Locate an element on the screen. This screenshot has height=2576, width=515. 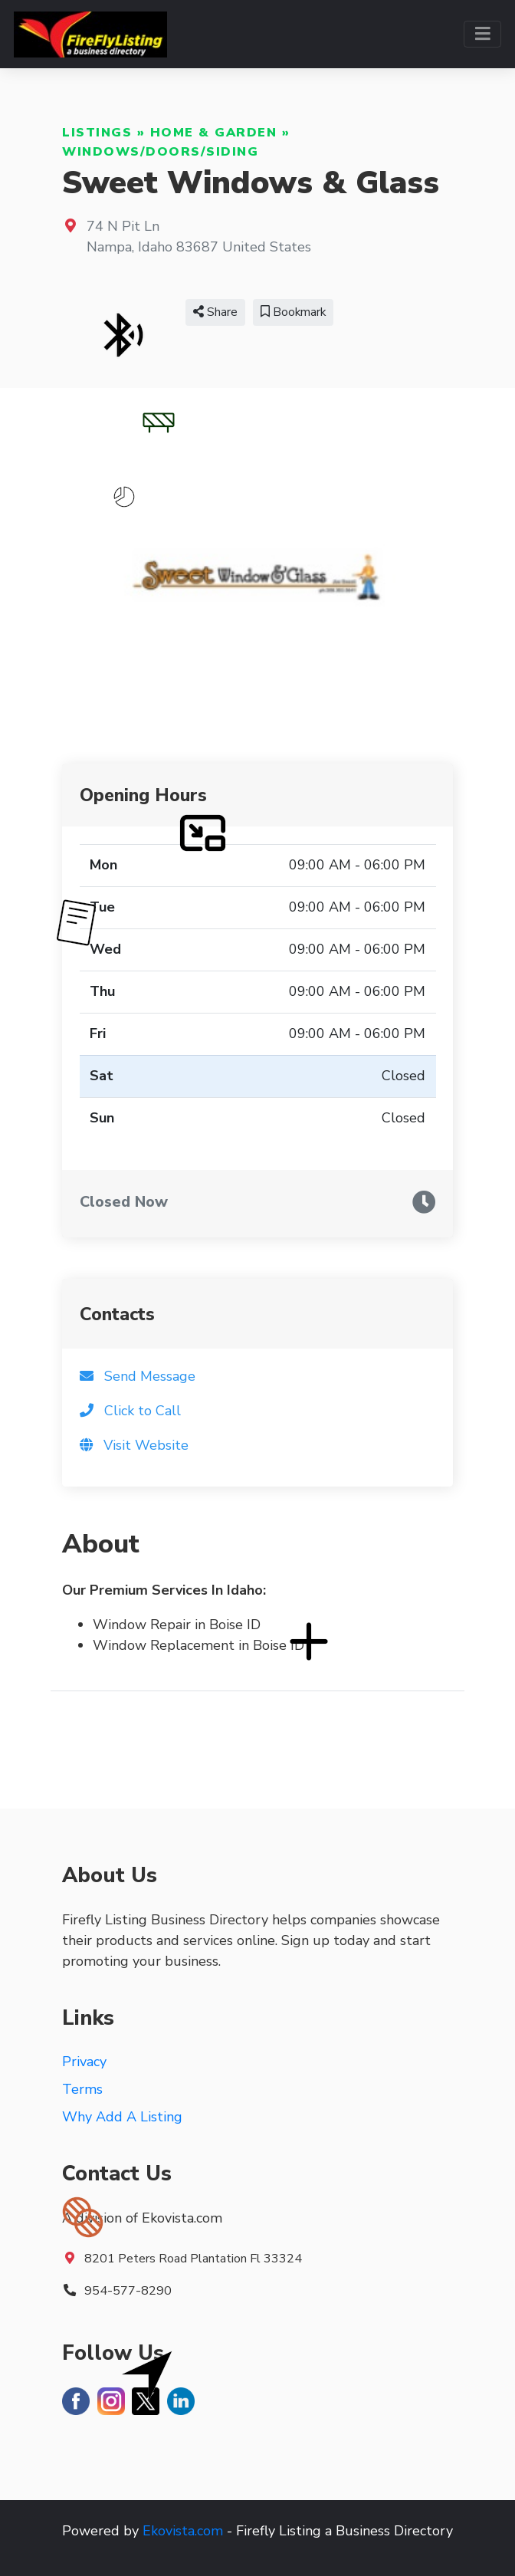
add a new item is located at coordinates (309, 1641).